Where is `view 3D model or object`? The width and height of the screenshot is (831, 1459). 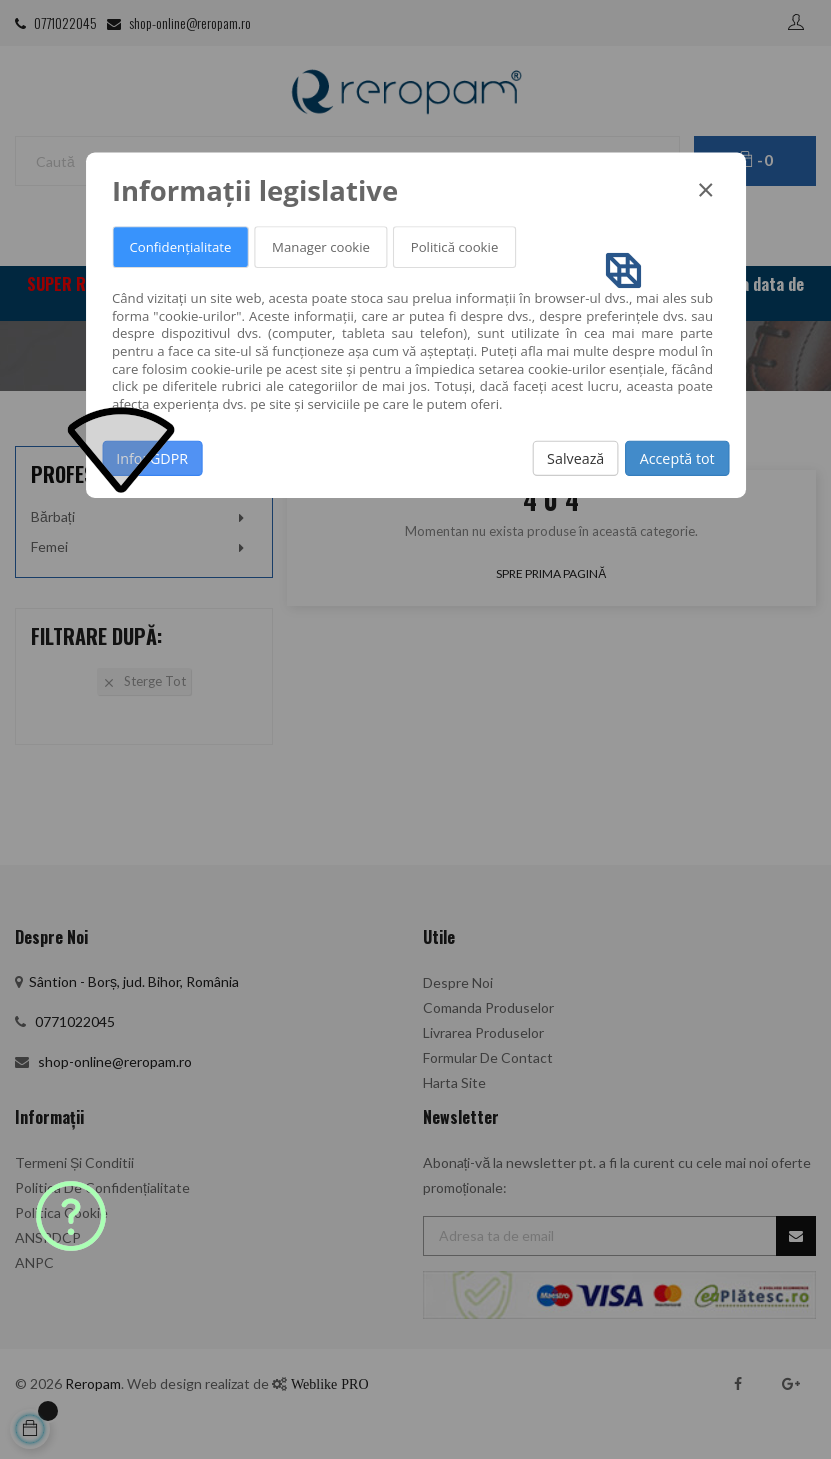 view 3D model or object is located at coordinates (623, 270).